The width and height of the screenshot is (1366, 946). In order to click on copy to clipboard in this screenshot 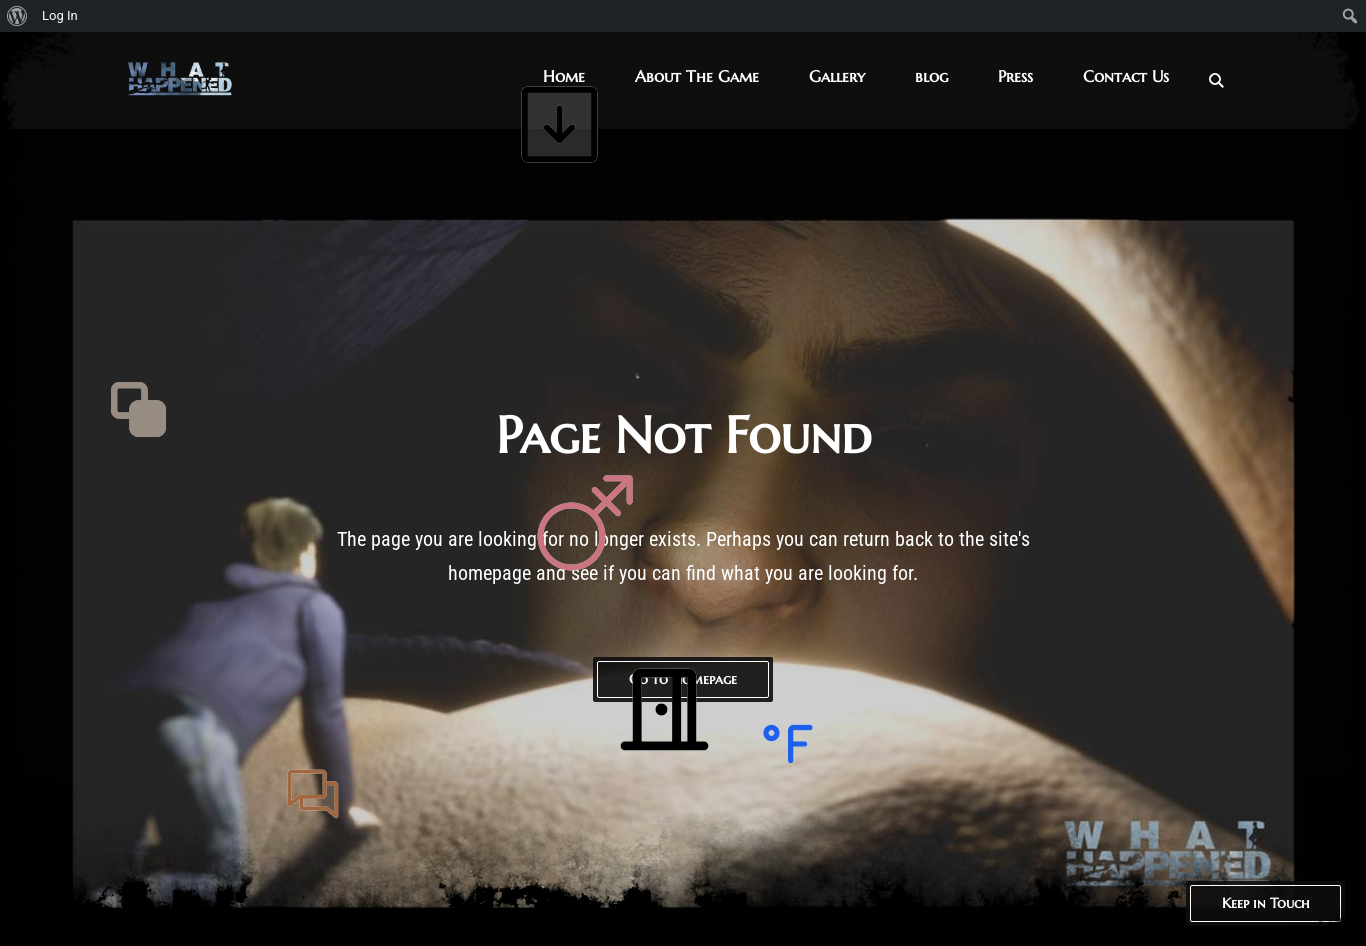, I will do `click(138, 409)`.